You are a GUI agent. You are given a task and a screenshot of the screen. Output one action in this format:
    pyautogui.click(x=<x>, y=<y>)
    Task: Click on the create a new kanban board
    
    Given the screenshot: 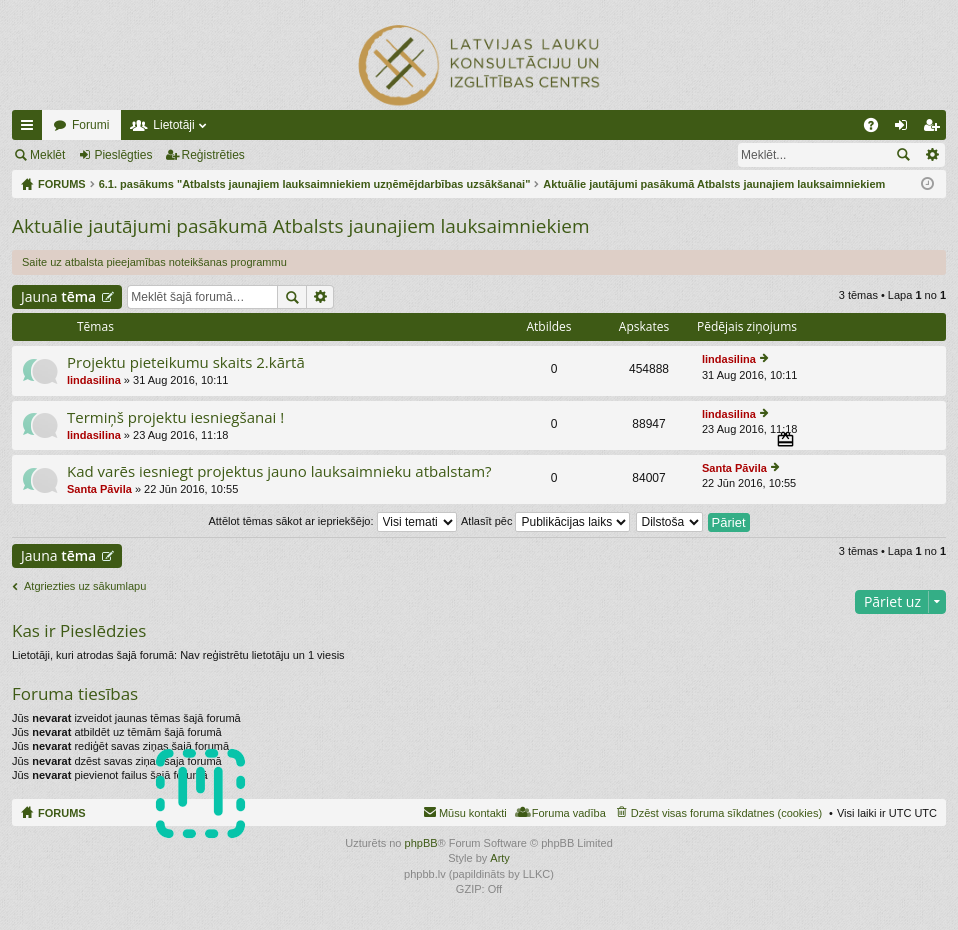 What is the action you would take?
    pyautogui.click(x=200, y=793)
    